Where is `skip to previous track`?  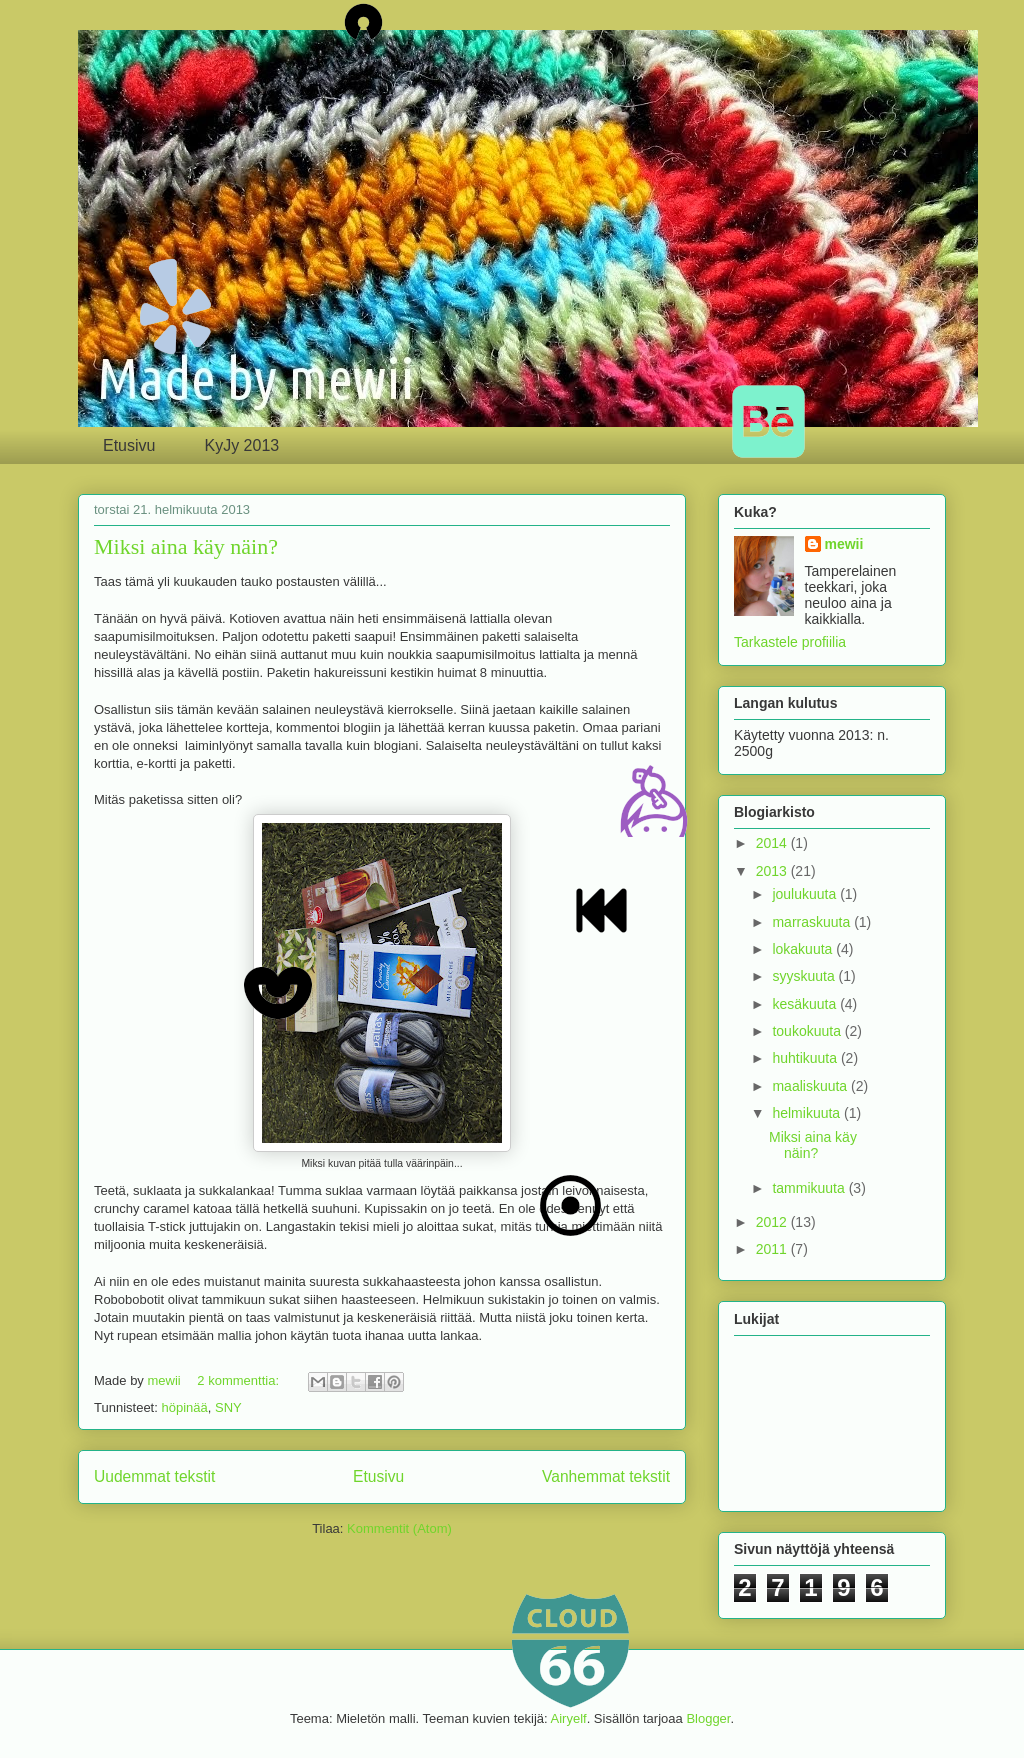 skip to previous track is located at coordinates (601, 910).